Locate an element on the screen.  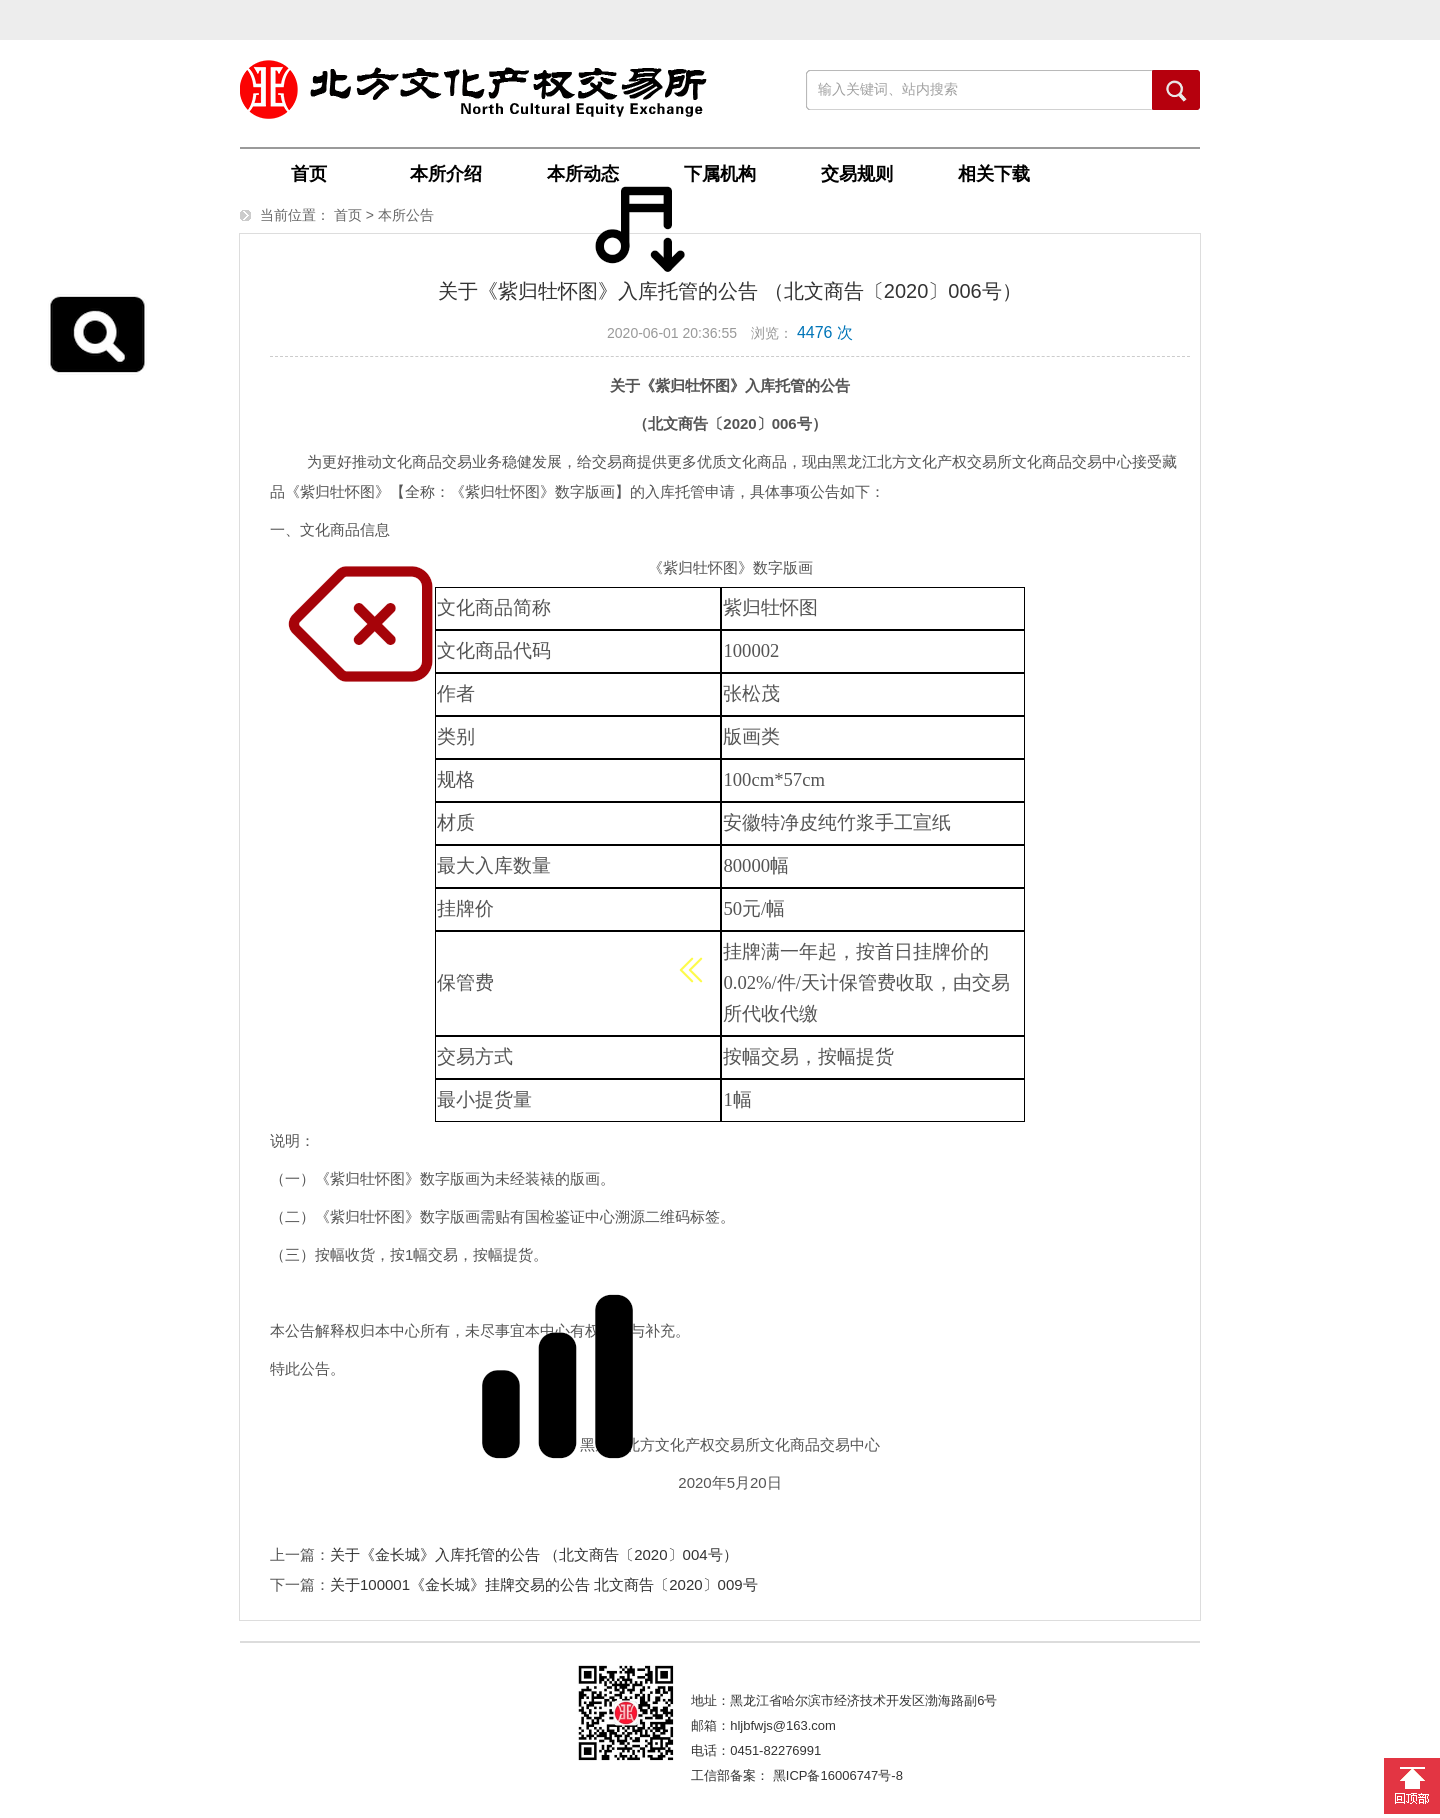
view analytics or statistics is located at coordinates (557, 1376).